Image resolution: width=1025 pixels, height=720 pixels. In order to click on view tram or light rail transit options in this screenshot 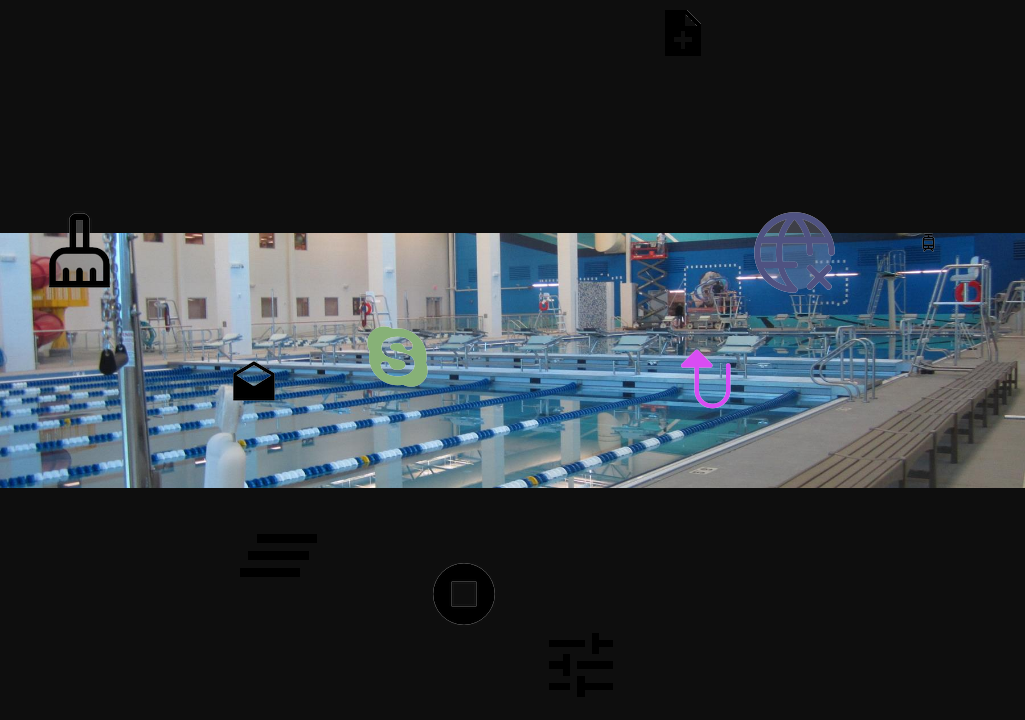, I will do `click(928, 242)`.